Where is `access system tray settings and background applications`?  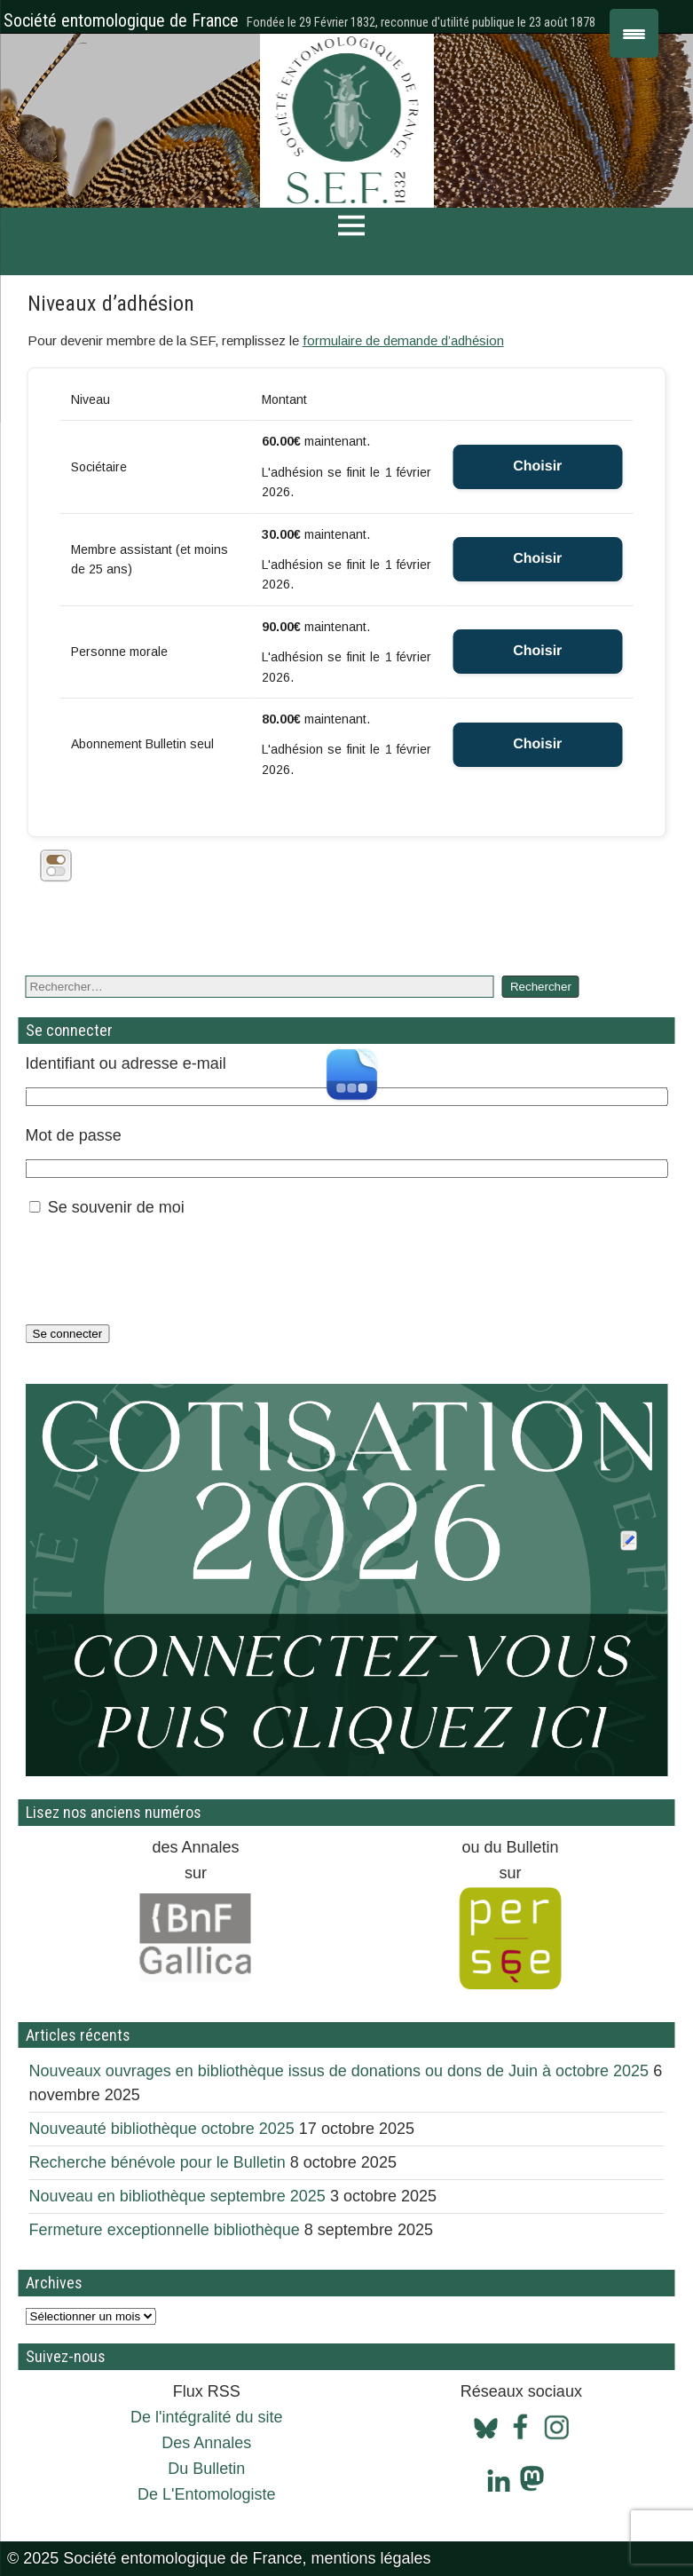
access system tray settings and background applications is located at coordinates (351, 1074).